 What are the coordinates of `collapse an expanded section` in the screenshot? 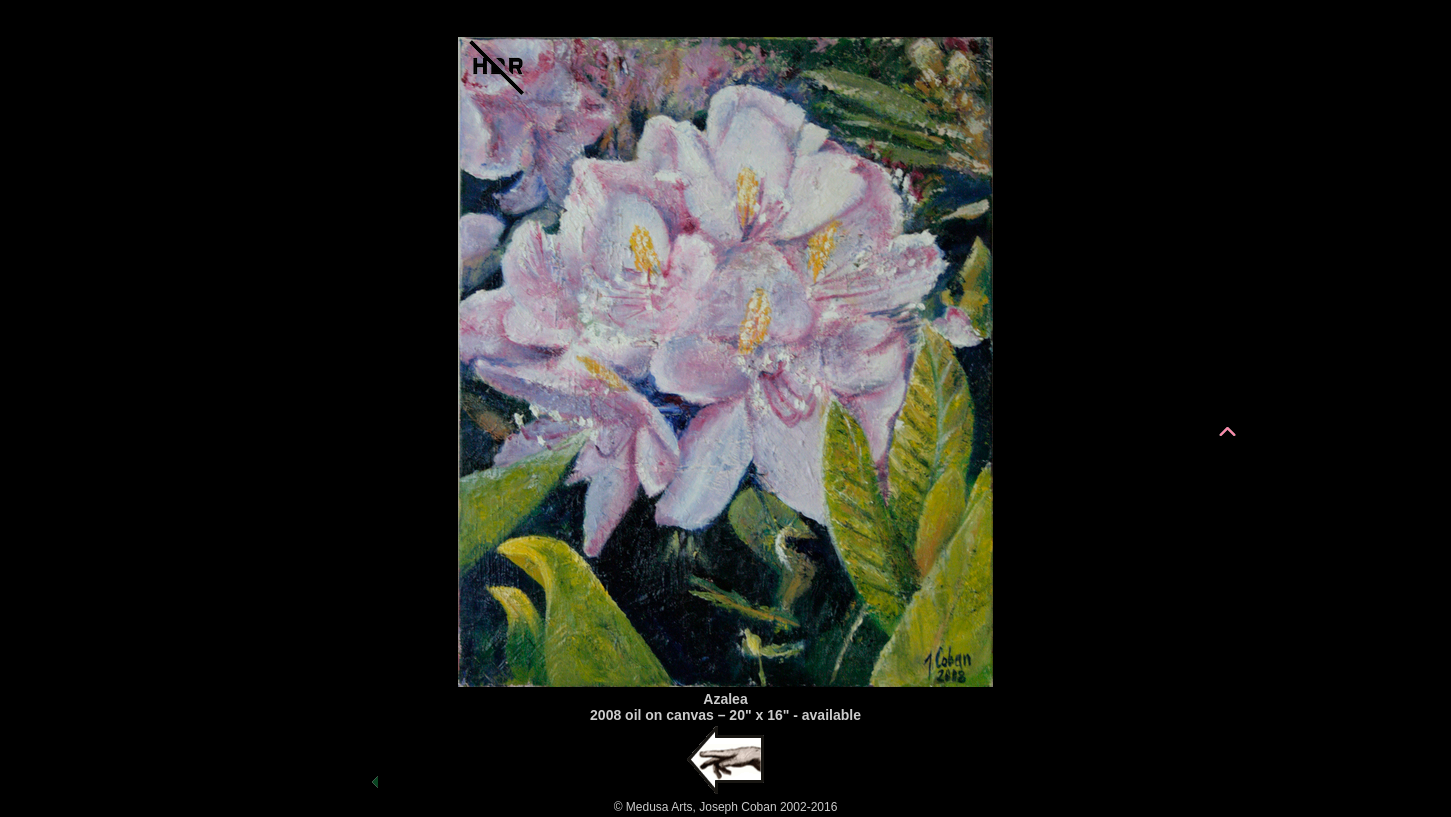 It's located at (1227, 431).